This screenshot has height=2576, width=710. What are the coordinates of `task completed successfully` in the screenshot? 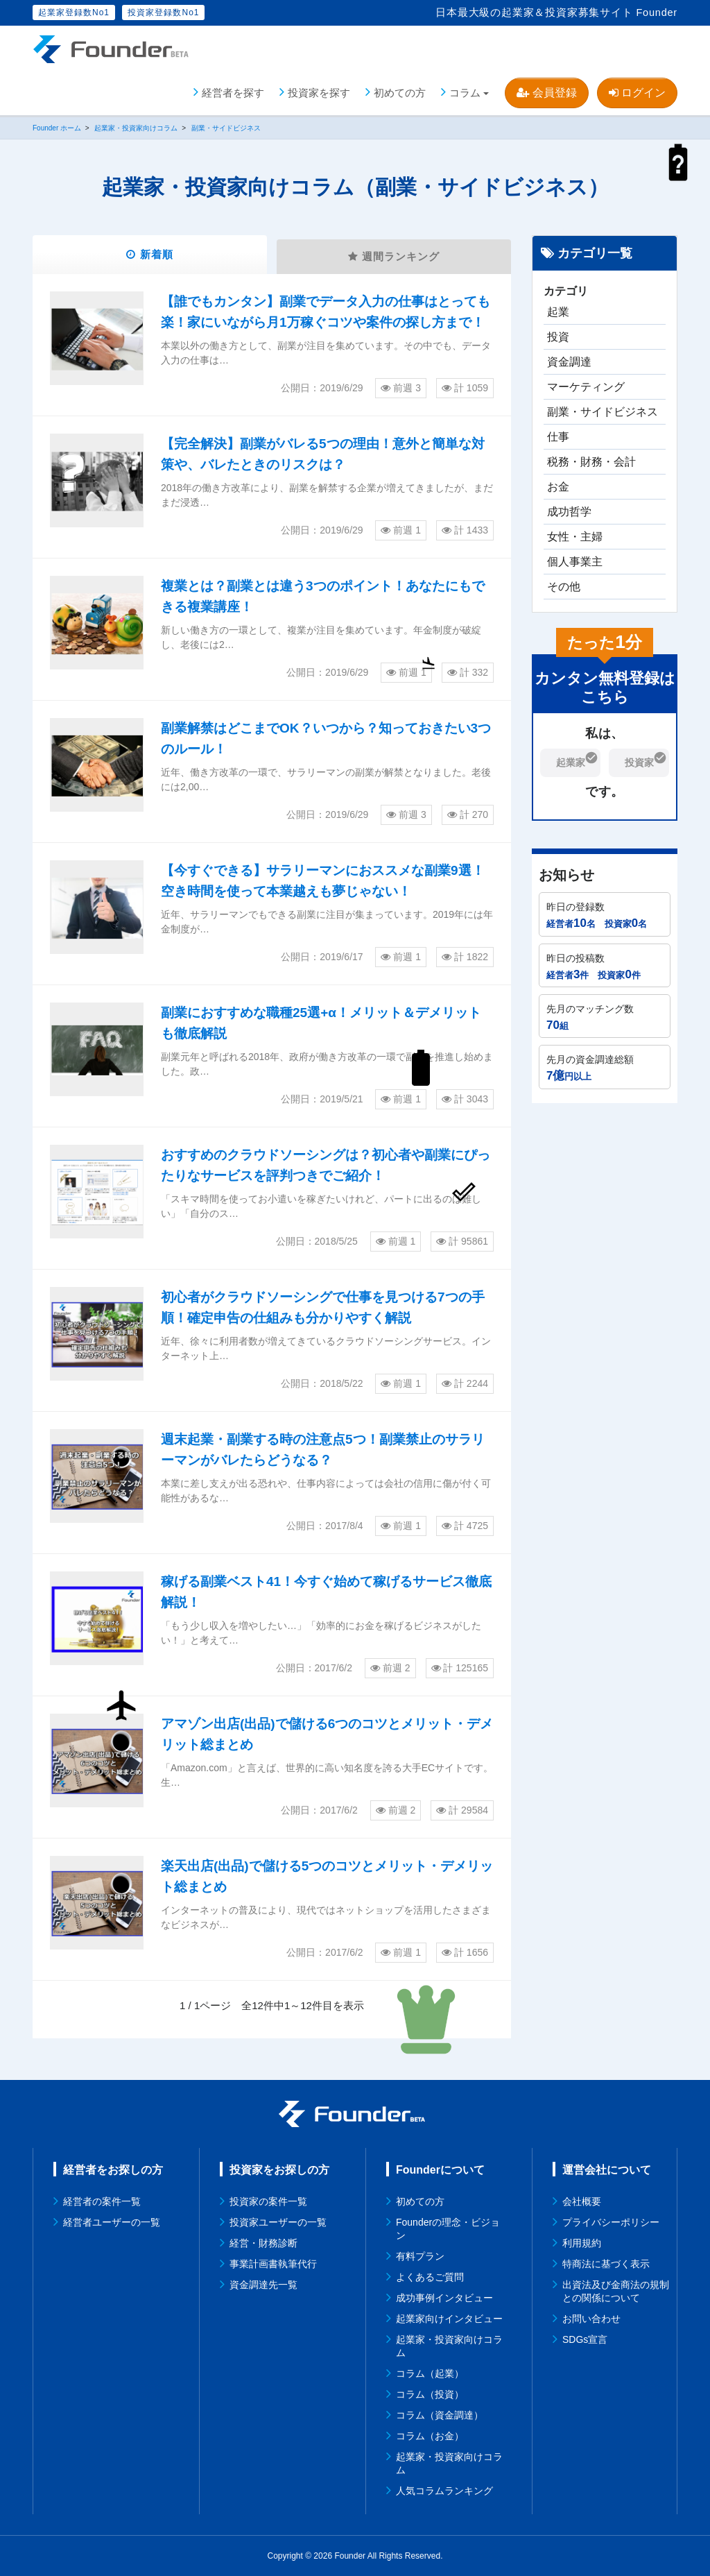 It's located at (464, 1192).